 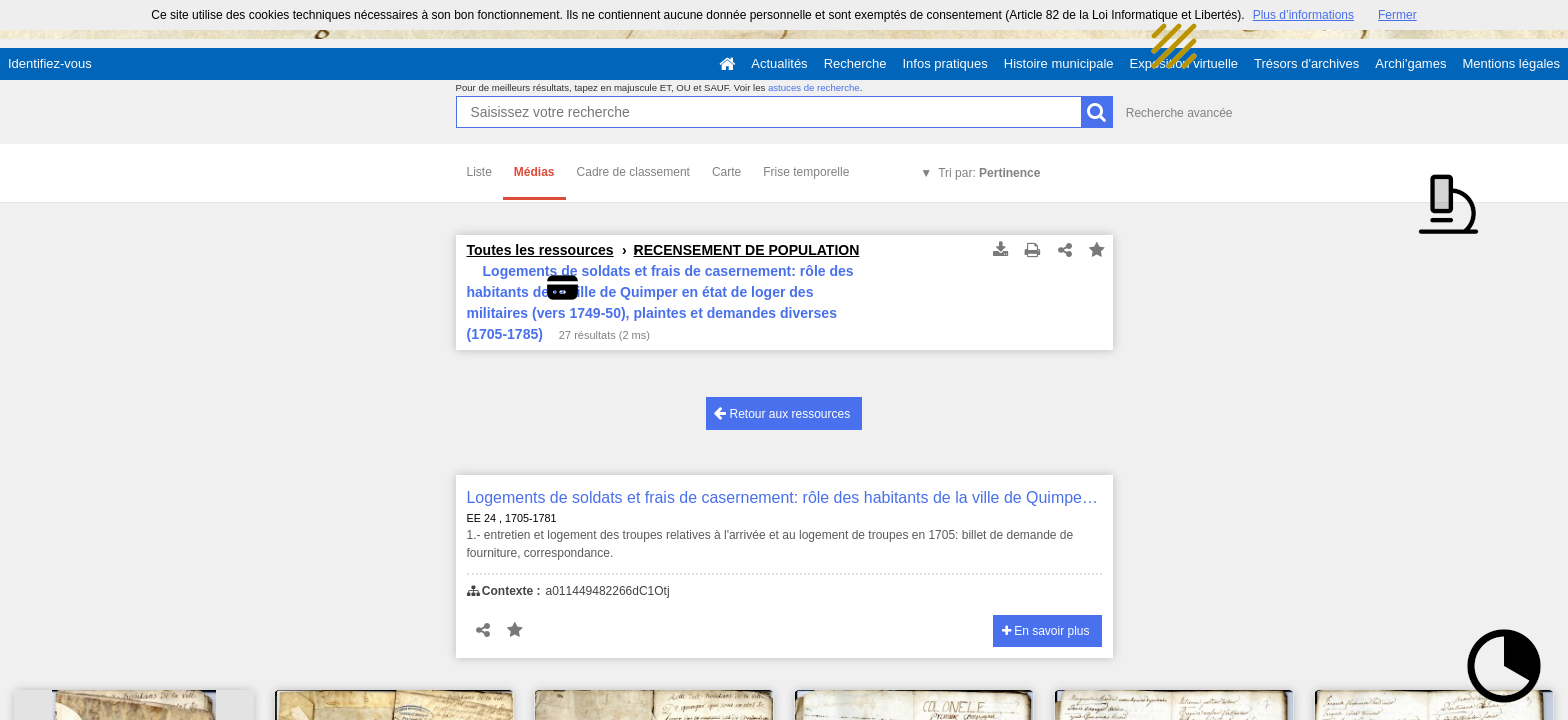 What do you see at coordinates (562, 287) in the screenshot?
I see `manage payment methods` at bounding box center [562, 287].